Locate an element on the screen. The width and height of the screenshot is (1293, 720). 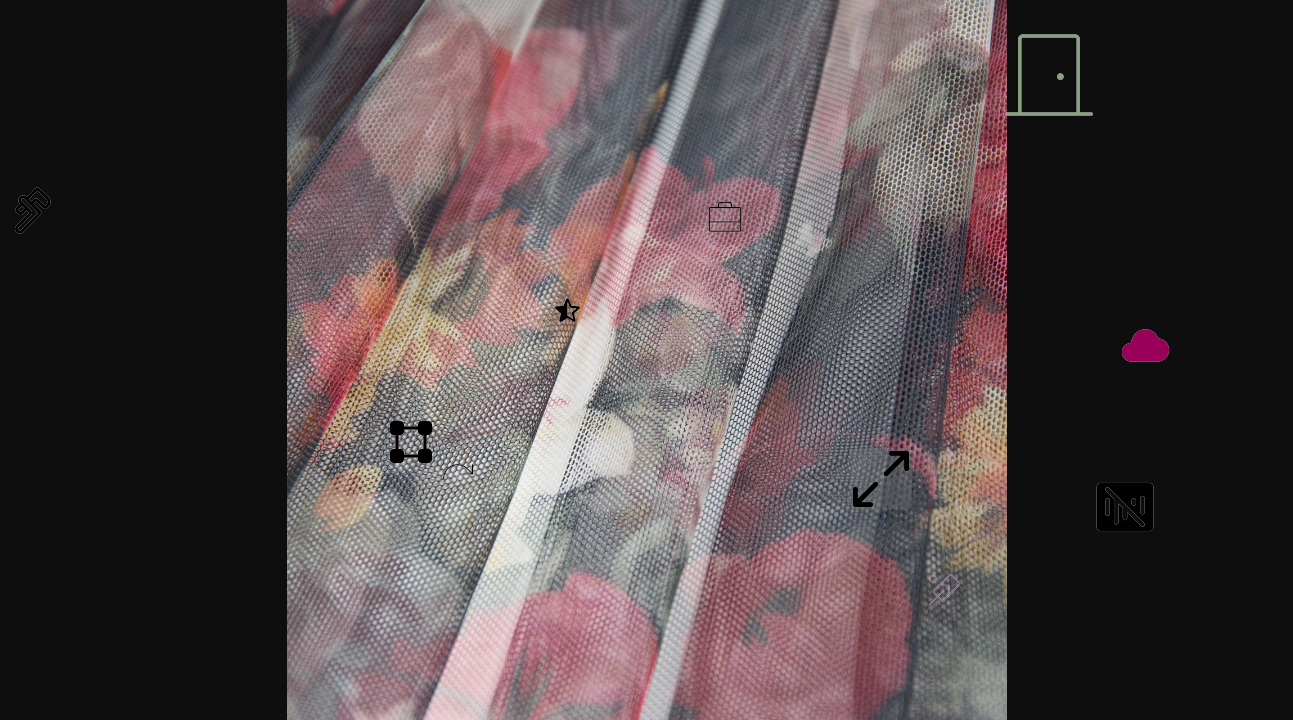
expand to full screen is located at coordinates (881, 479).